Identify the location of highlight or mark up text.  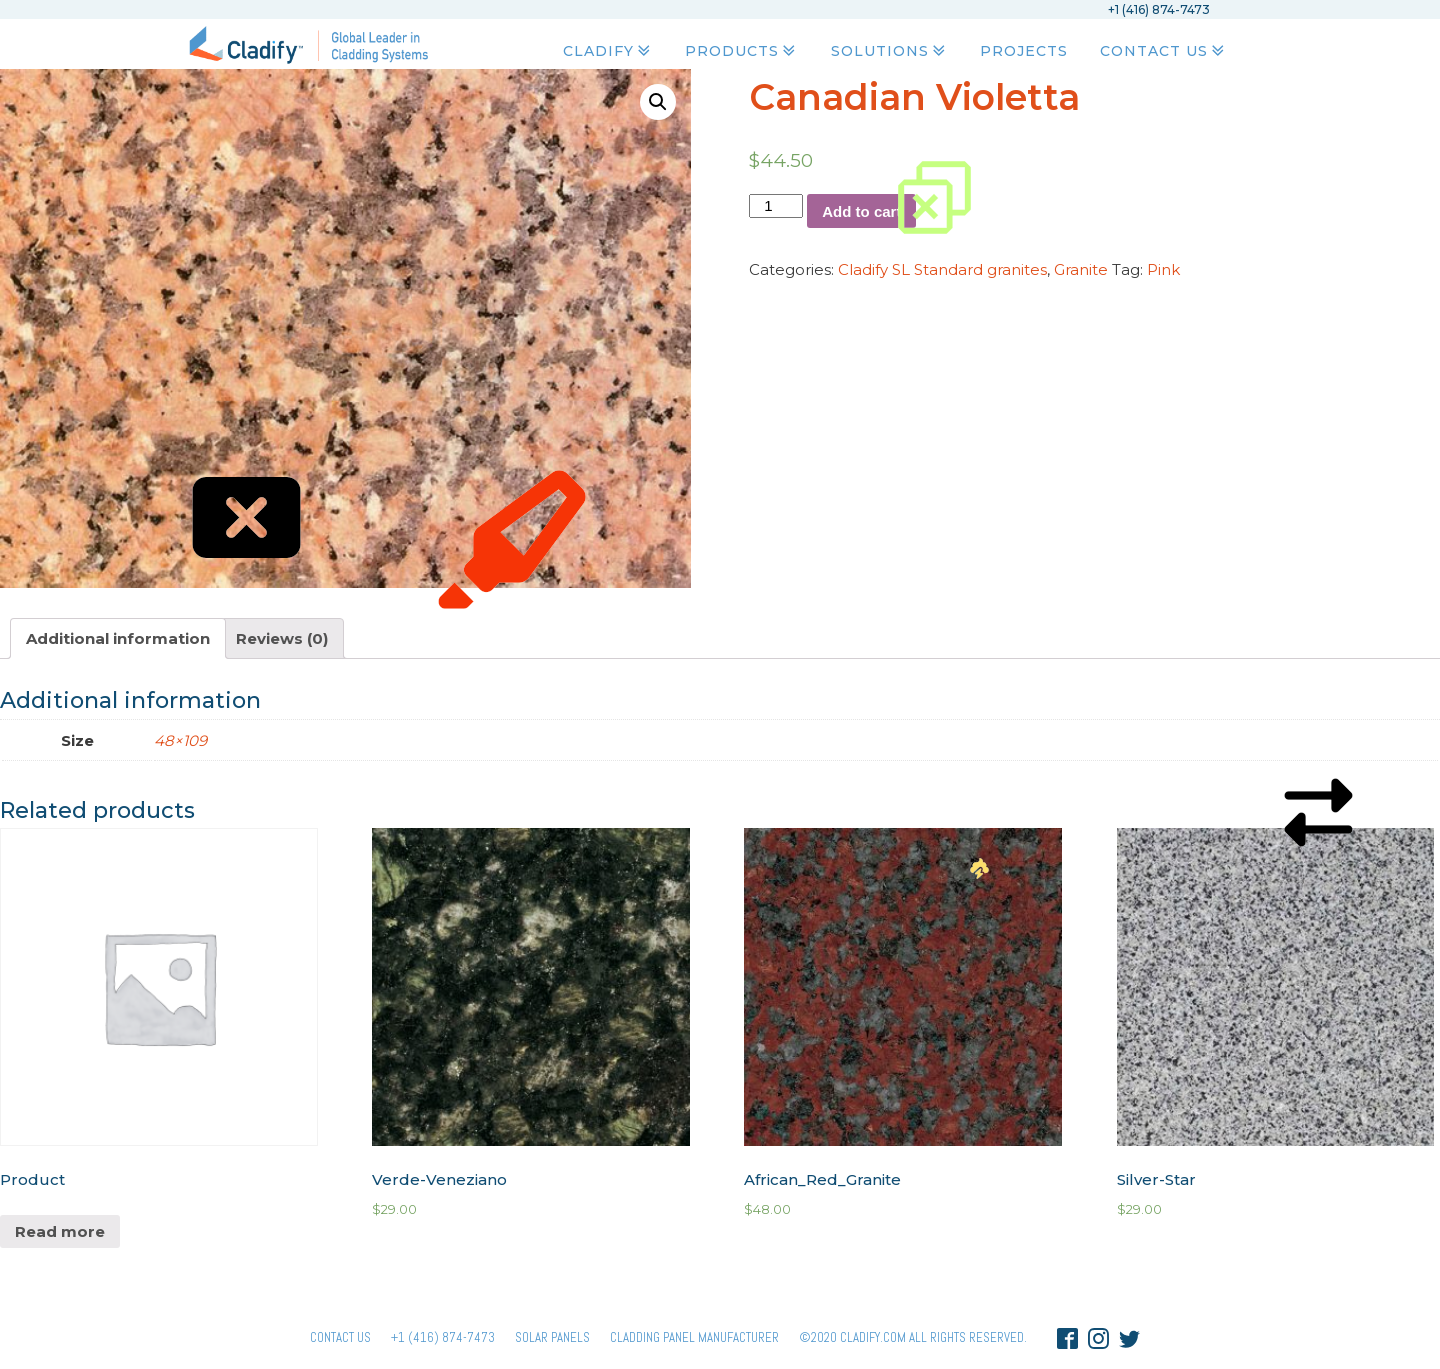
(516, 539).